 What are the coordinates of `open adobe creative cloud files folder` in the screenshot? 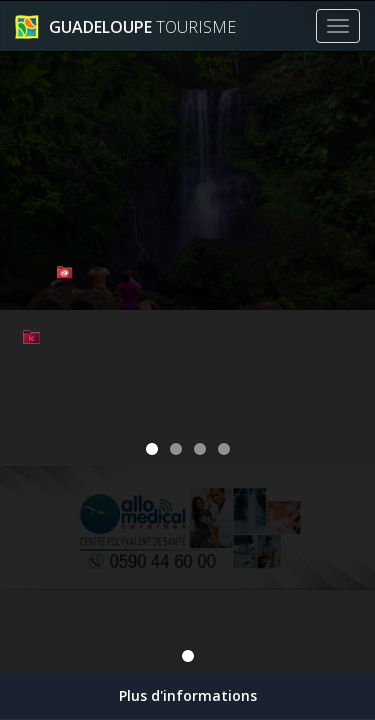 It's located at (64, 272).